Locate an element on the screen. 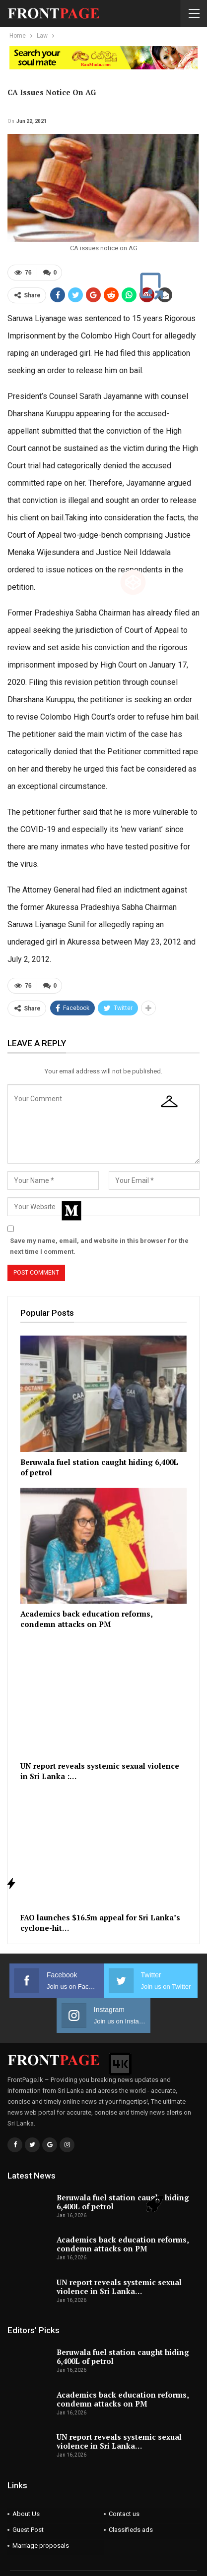 Image resolution: width=207 pixels, height=2576 pixels. share content from tablet to another device is located at coordinates (150, 285).